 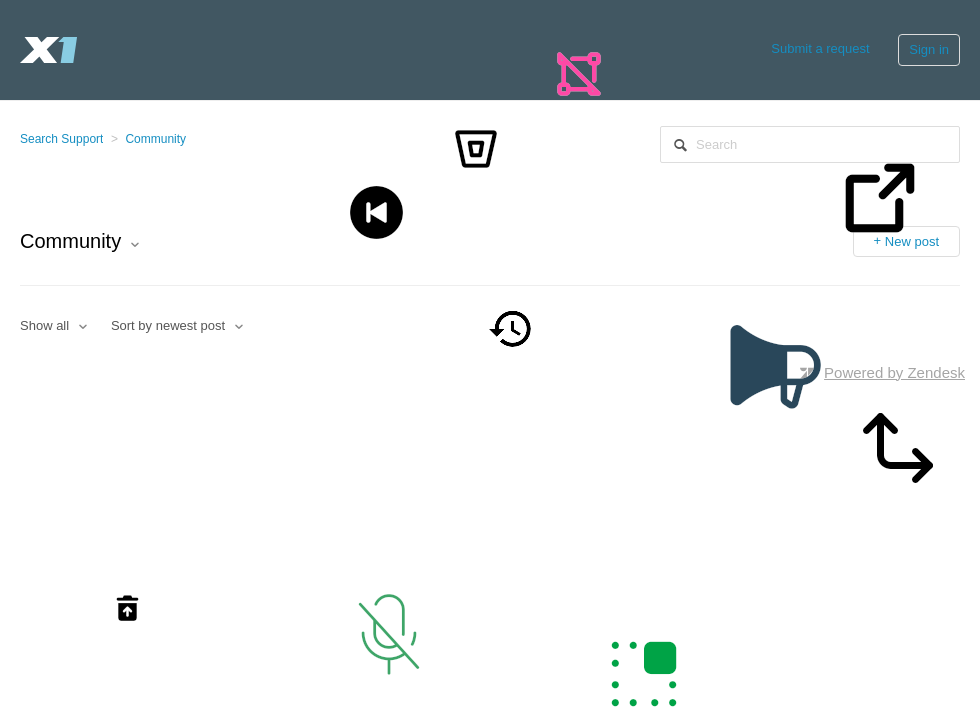 I want to click on align element to top-right corner, so click(x=644, y=674).